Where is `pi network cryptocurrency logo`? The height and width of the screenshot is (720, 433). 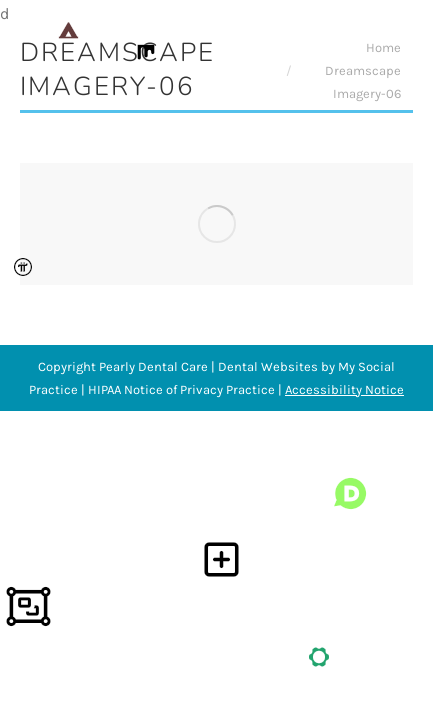 pi network cryptocurrency logo is located at coordinates (23, 267).